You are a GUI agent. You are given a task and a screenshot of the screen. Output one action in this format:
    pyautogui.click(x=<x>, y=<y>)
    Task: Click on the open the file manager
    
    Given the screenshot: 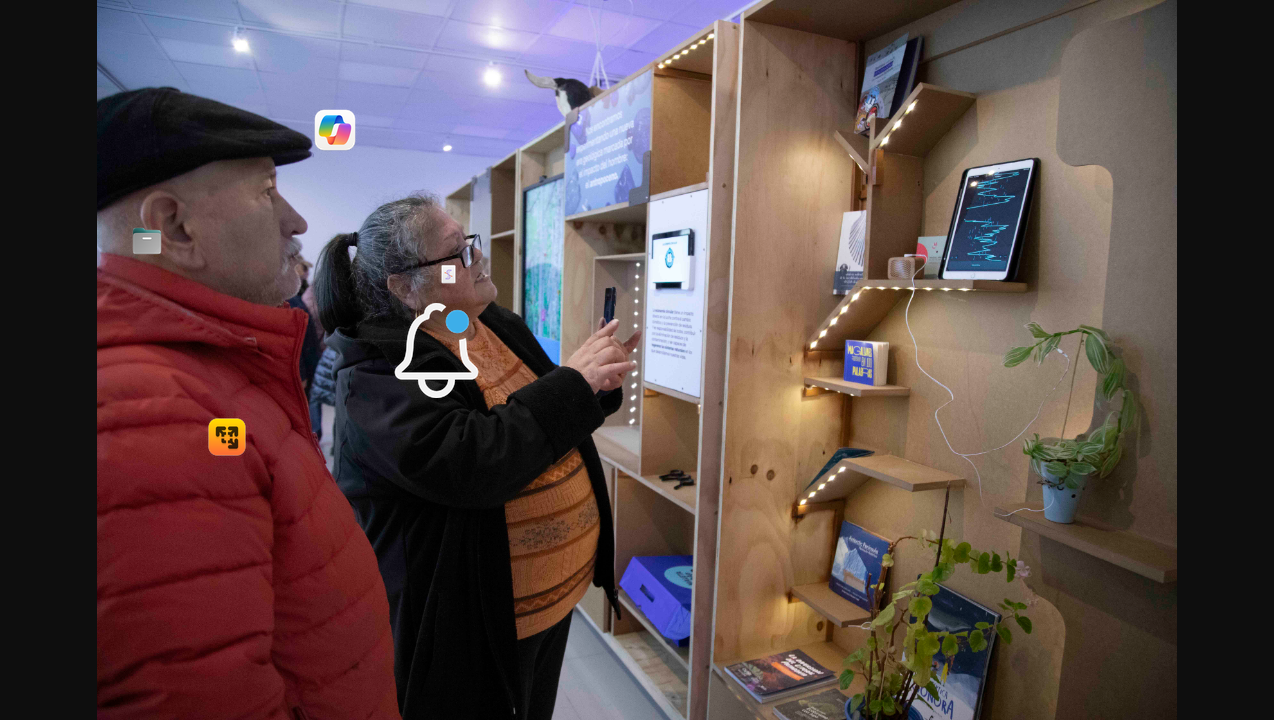 What is the action you would take?
    pyautogui.click(x=147, y=241)
    